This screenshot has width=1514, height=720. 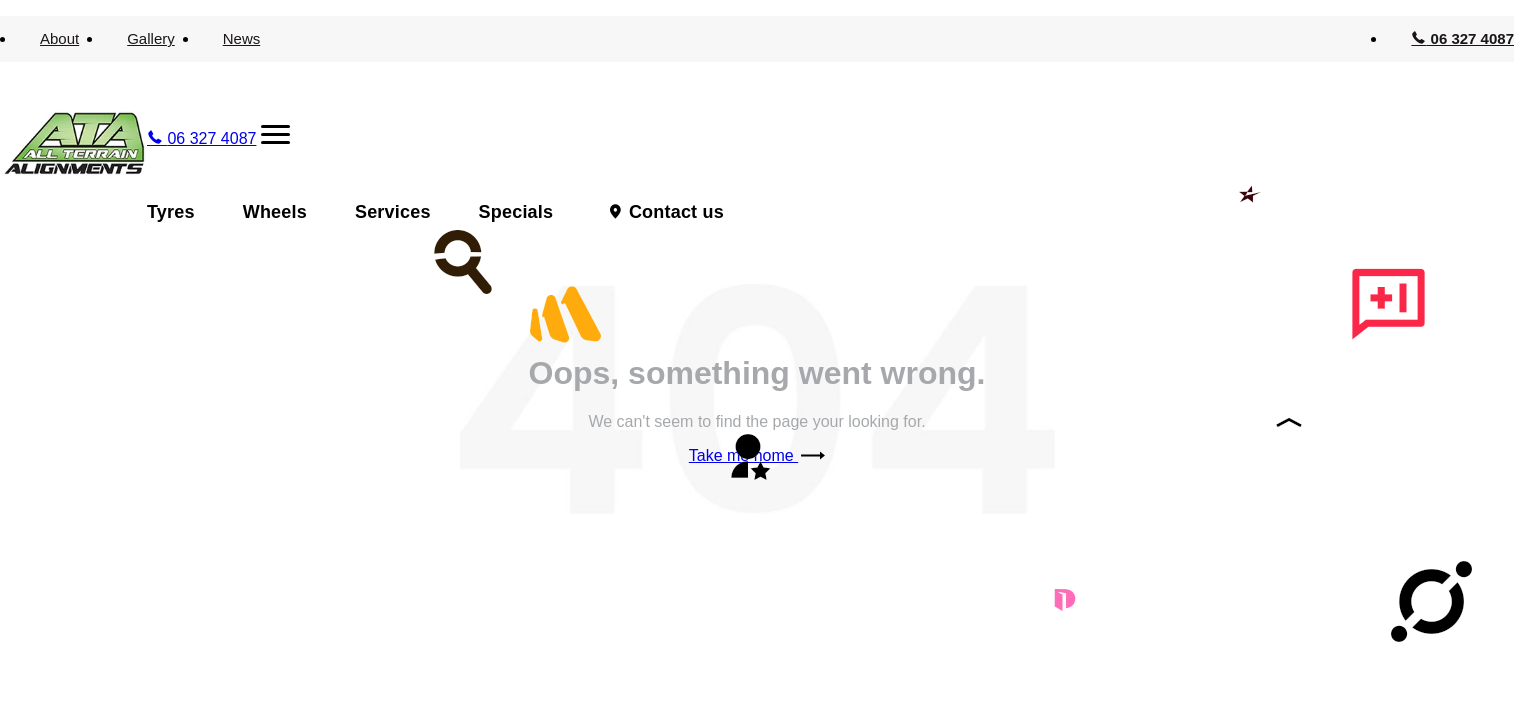 What do you see at coordinates (1431, 601) in the screenshot?
I see `icon logo for the simple-icons project` at bounding box center [1431, 601].